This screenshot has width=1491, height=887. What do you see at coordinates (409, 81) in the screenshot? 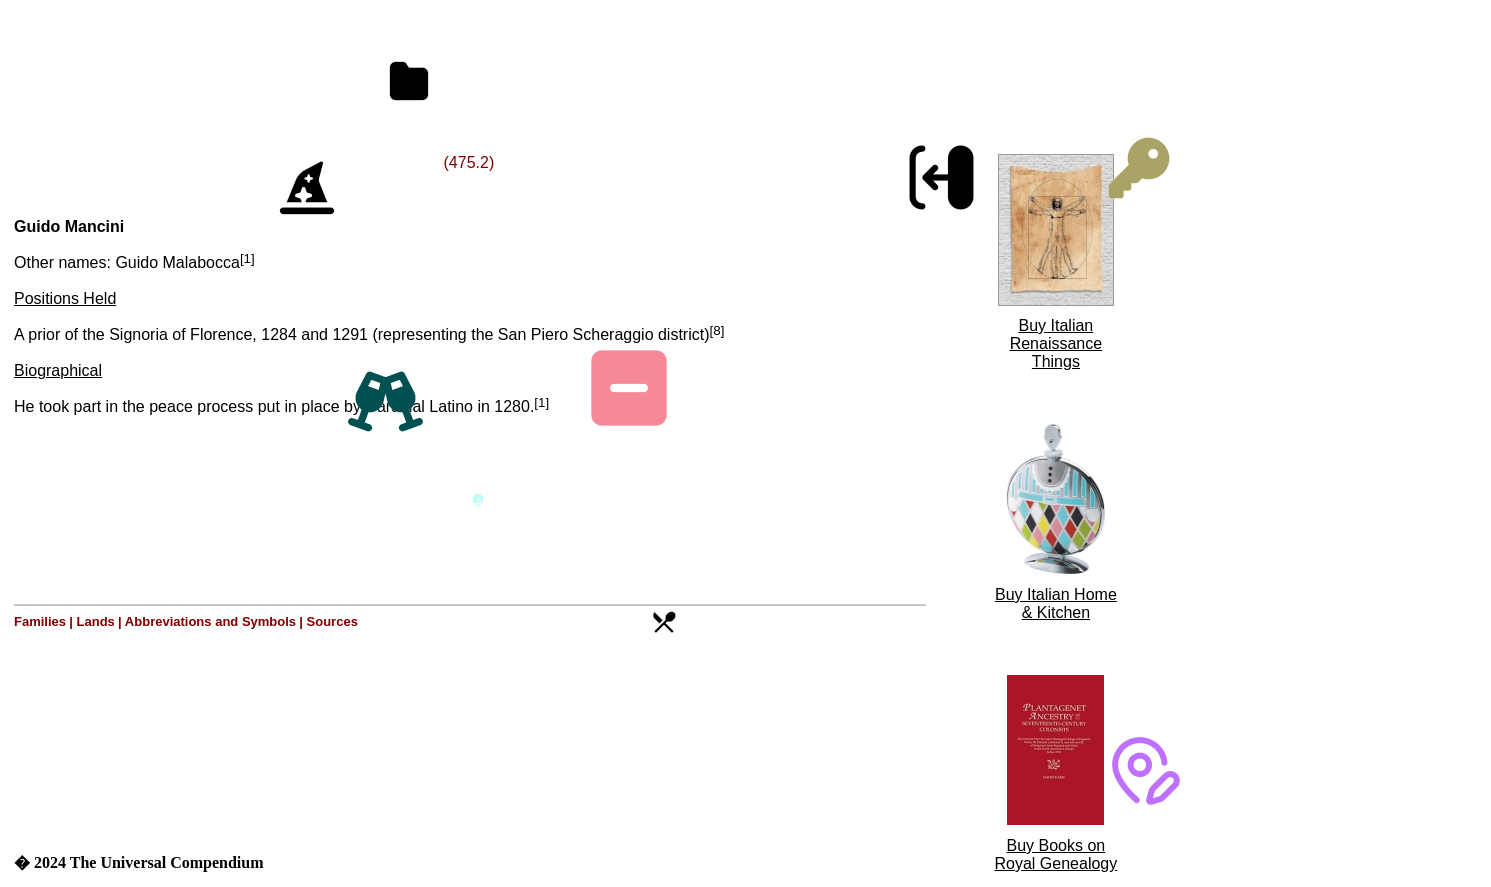
I see `open folder to view files` at bounding box center [409, 81].